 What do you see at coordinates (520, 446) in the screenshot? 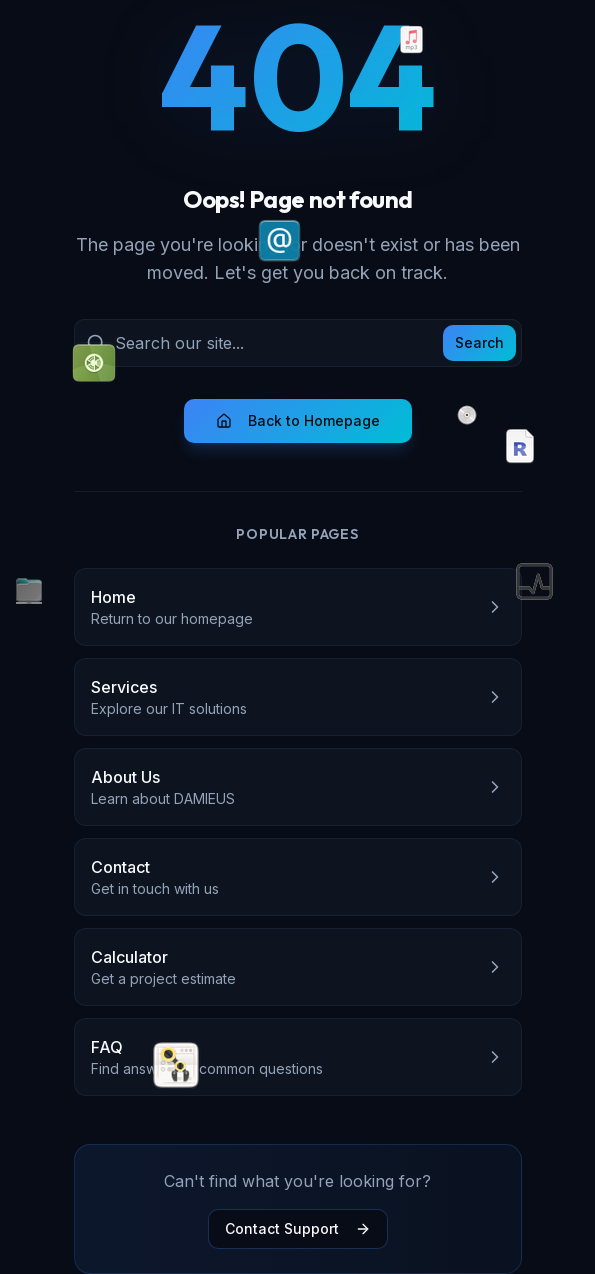
I see `an R programming language source file` at bounding box center [520, 446].